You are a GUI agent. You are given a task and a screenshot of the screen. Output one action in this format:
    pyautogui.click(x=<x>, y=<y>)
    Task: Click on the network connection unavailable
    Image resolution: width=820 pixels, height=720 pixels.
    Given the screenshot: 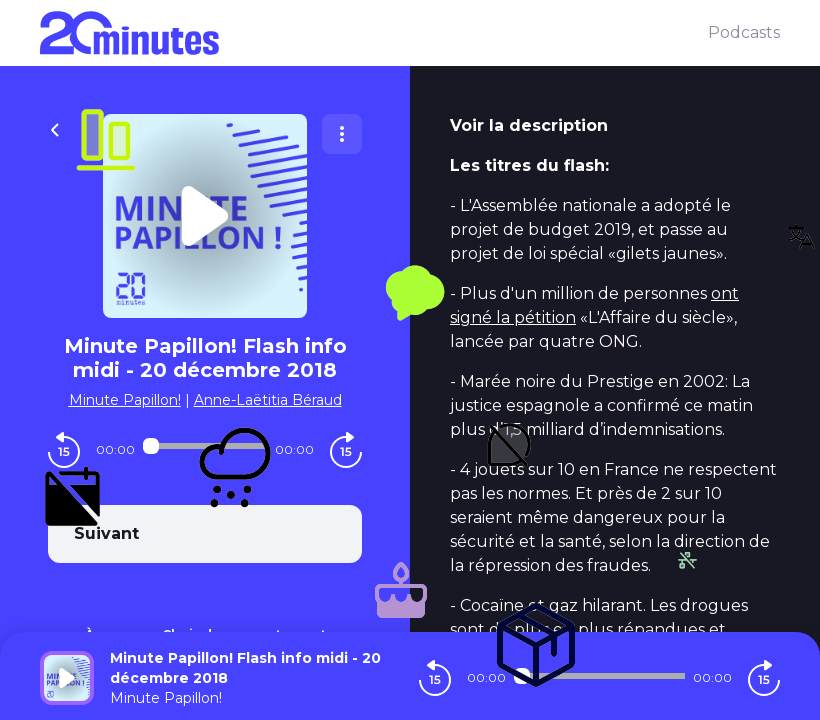 What is the action you would take?
    pyautogui.click(x=687, y=560)
    